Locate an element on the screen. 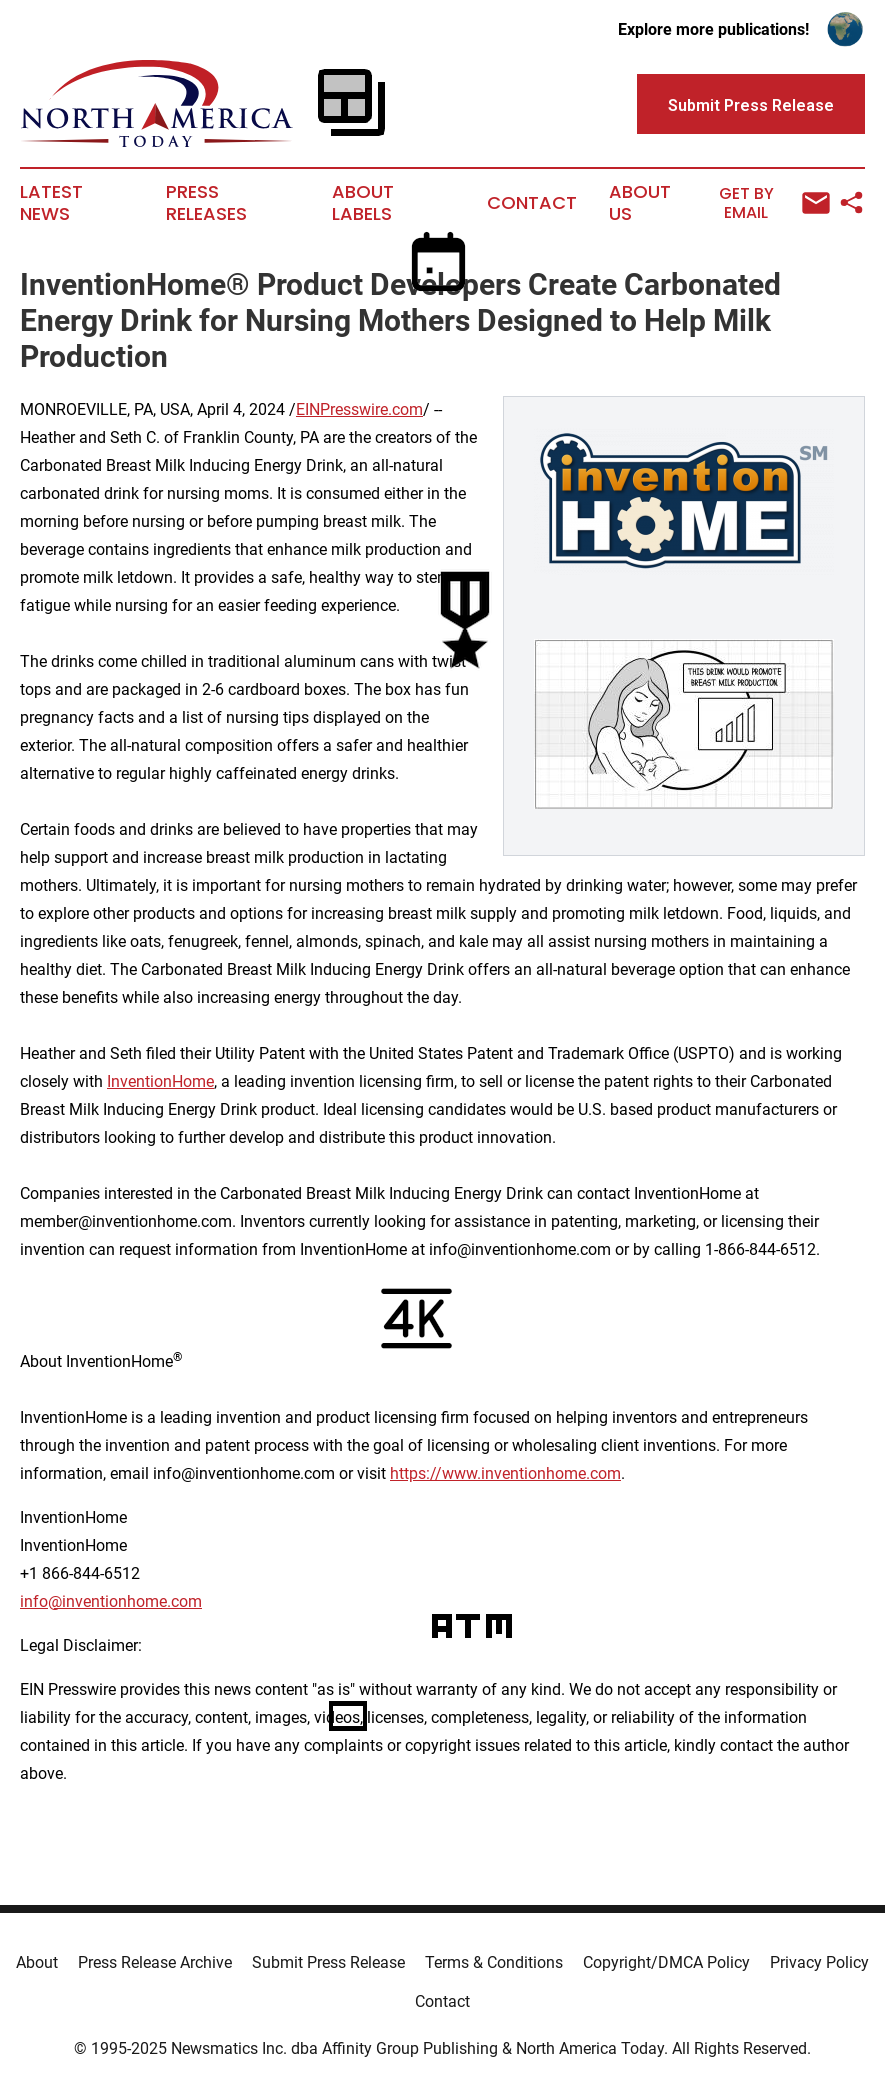 The image size is (885, 2099). view achievements or awards is located at coordinates (465, 620).